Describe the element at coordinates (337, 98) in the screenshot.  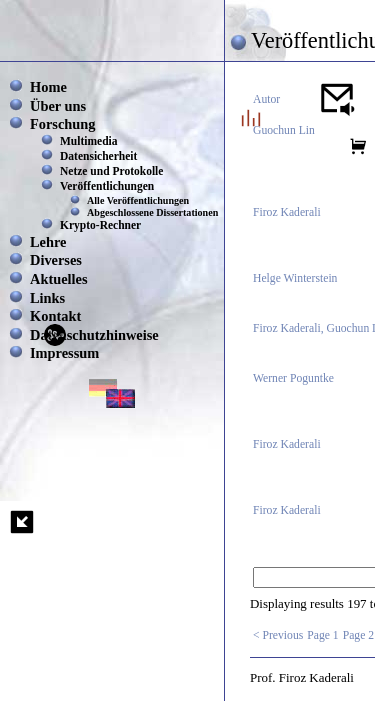
I see `manage email notification sounds` at that location.